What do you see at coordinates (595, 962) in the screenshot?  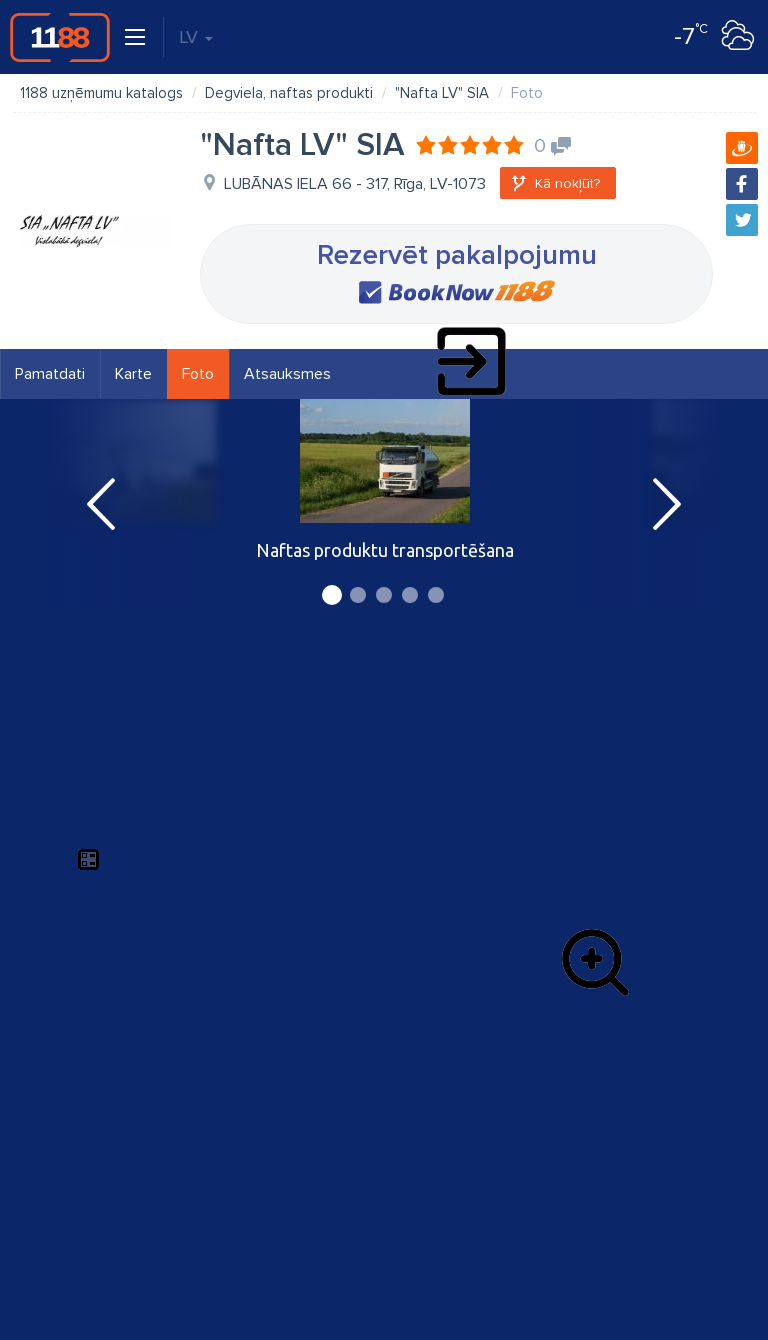 I see `zoom in on content` at bounding box center [595, 962].